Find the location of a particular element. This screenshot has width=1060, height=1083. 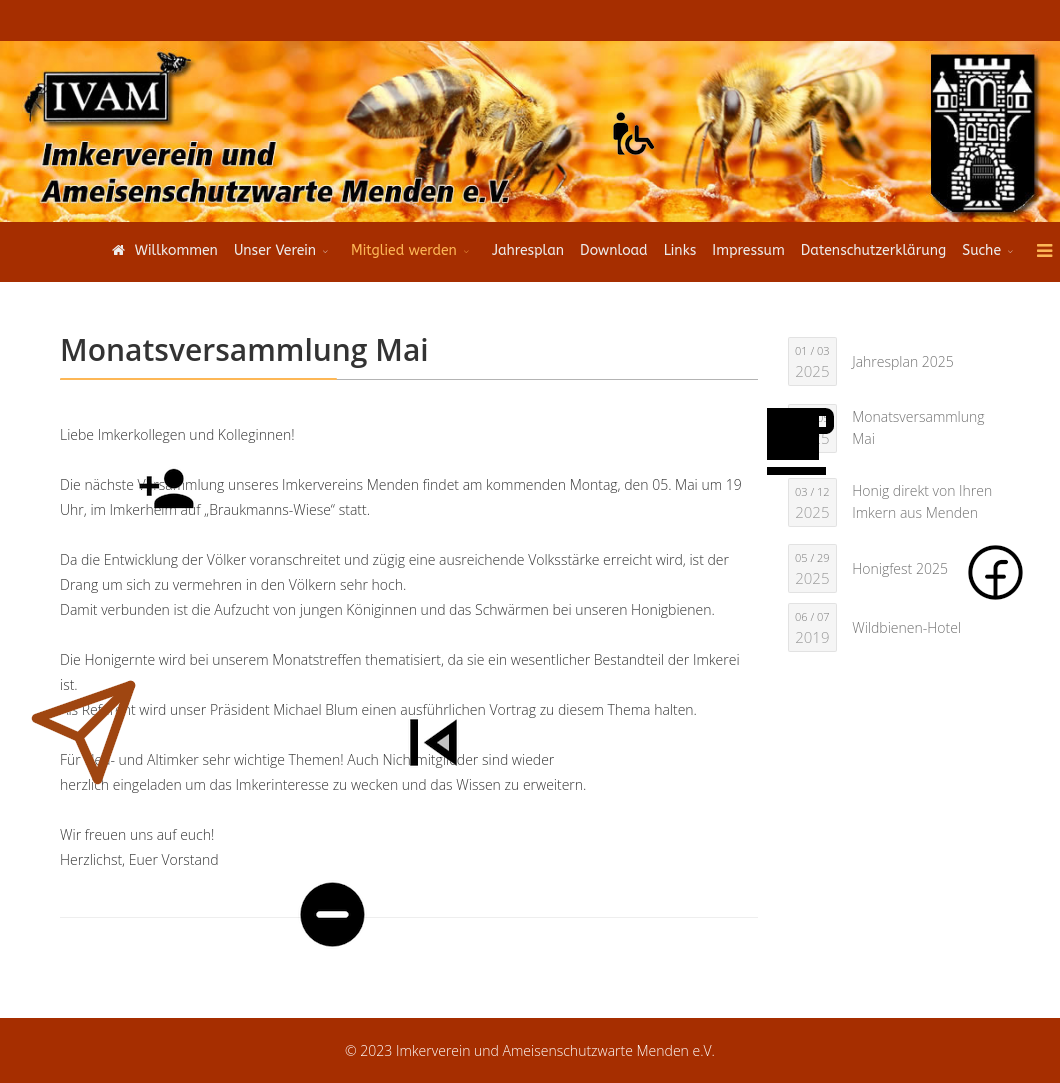

wheelchair accessible pickup location is located at coordinates (632, 133).